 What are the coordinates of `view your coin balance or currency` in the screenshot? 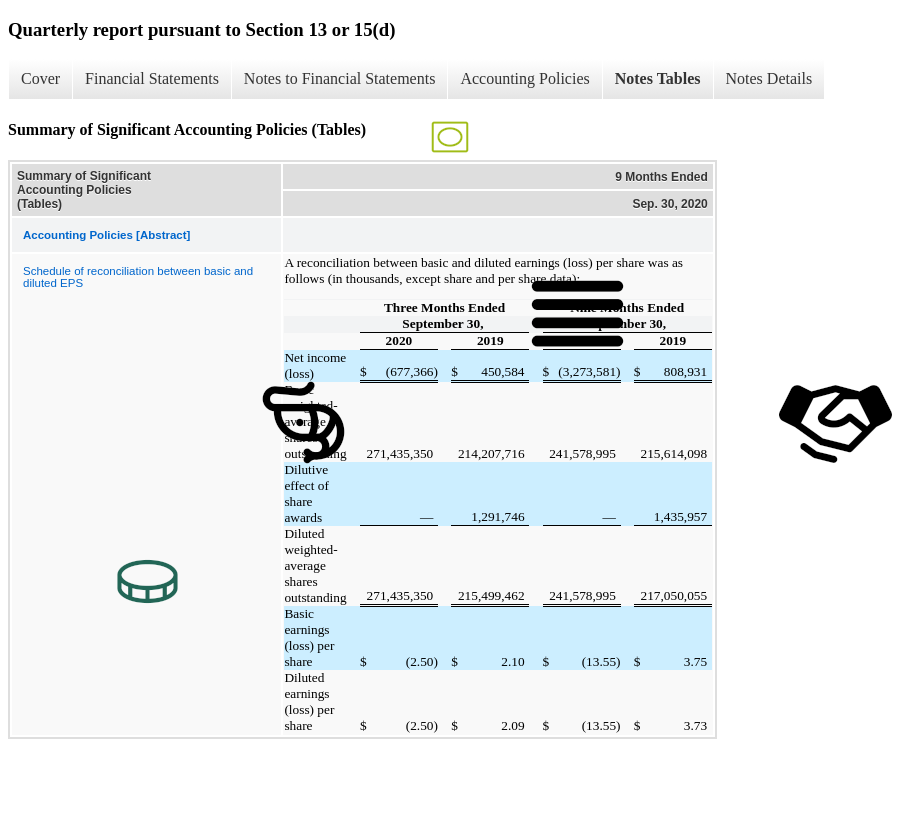 It's located at (147, 581).